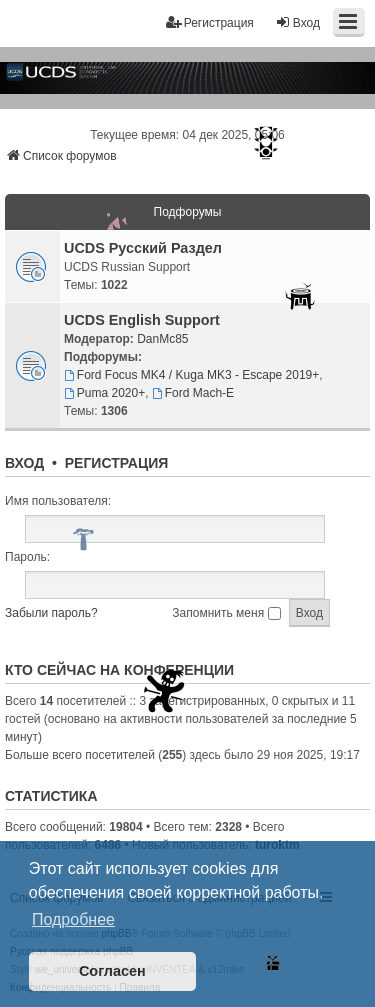  Describe the element at coordinates (117, 223) in the screenshot. I see `explore ancient Egypt themed content` at that location.